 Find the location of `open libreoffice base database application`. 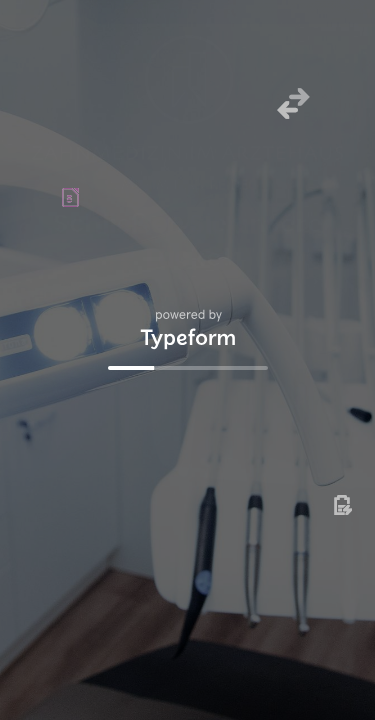

open libreoffice base database application is located at coordinates (70, 197).